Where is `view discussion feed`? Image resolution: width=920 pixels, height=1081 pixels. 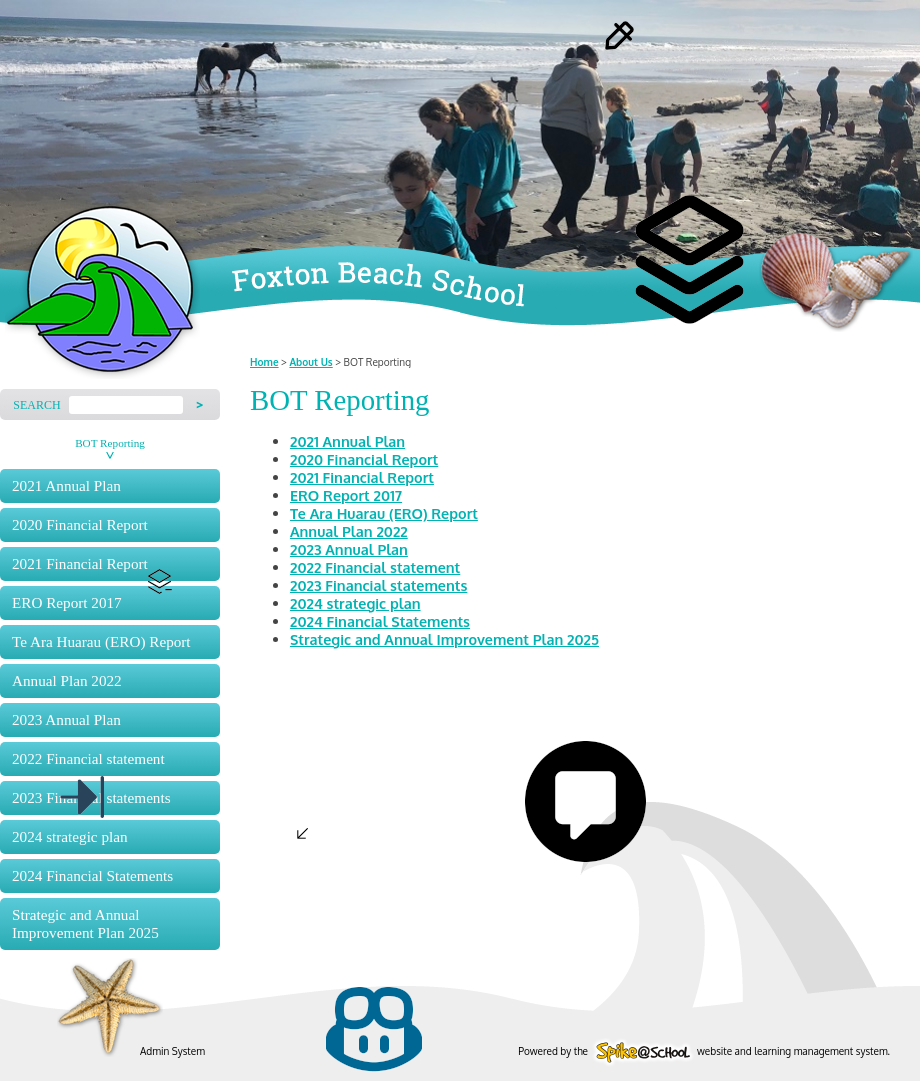
view discussion feed is located at coordinates (585, 801).